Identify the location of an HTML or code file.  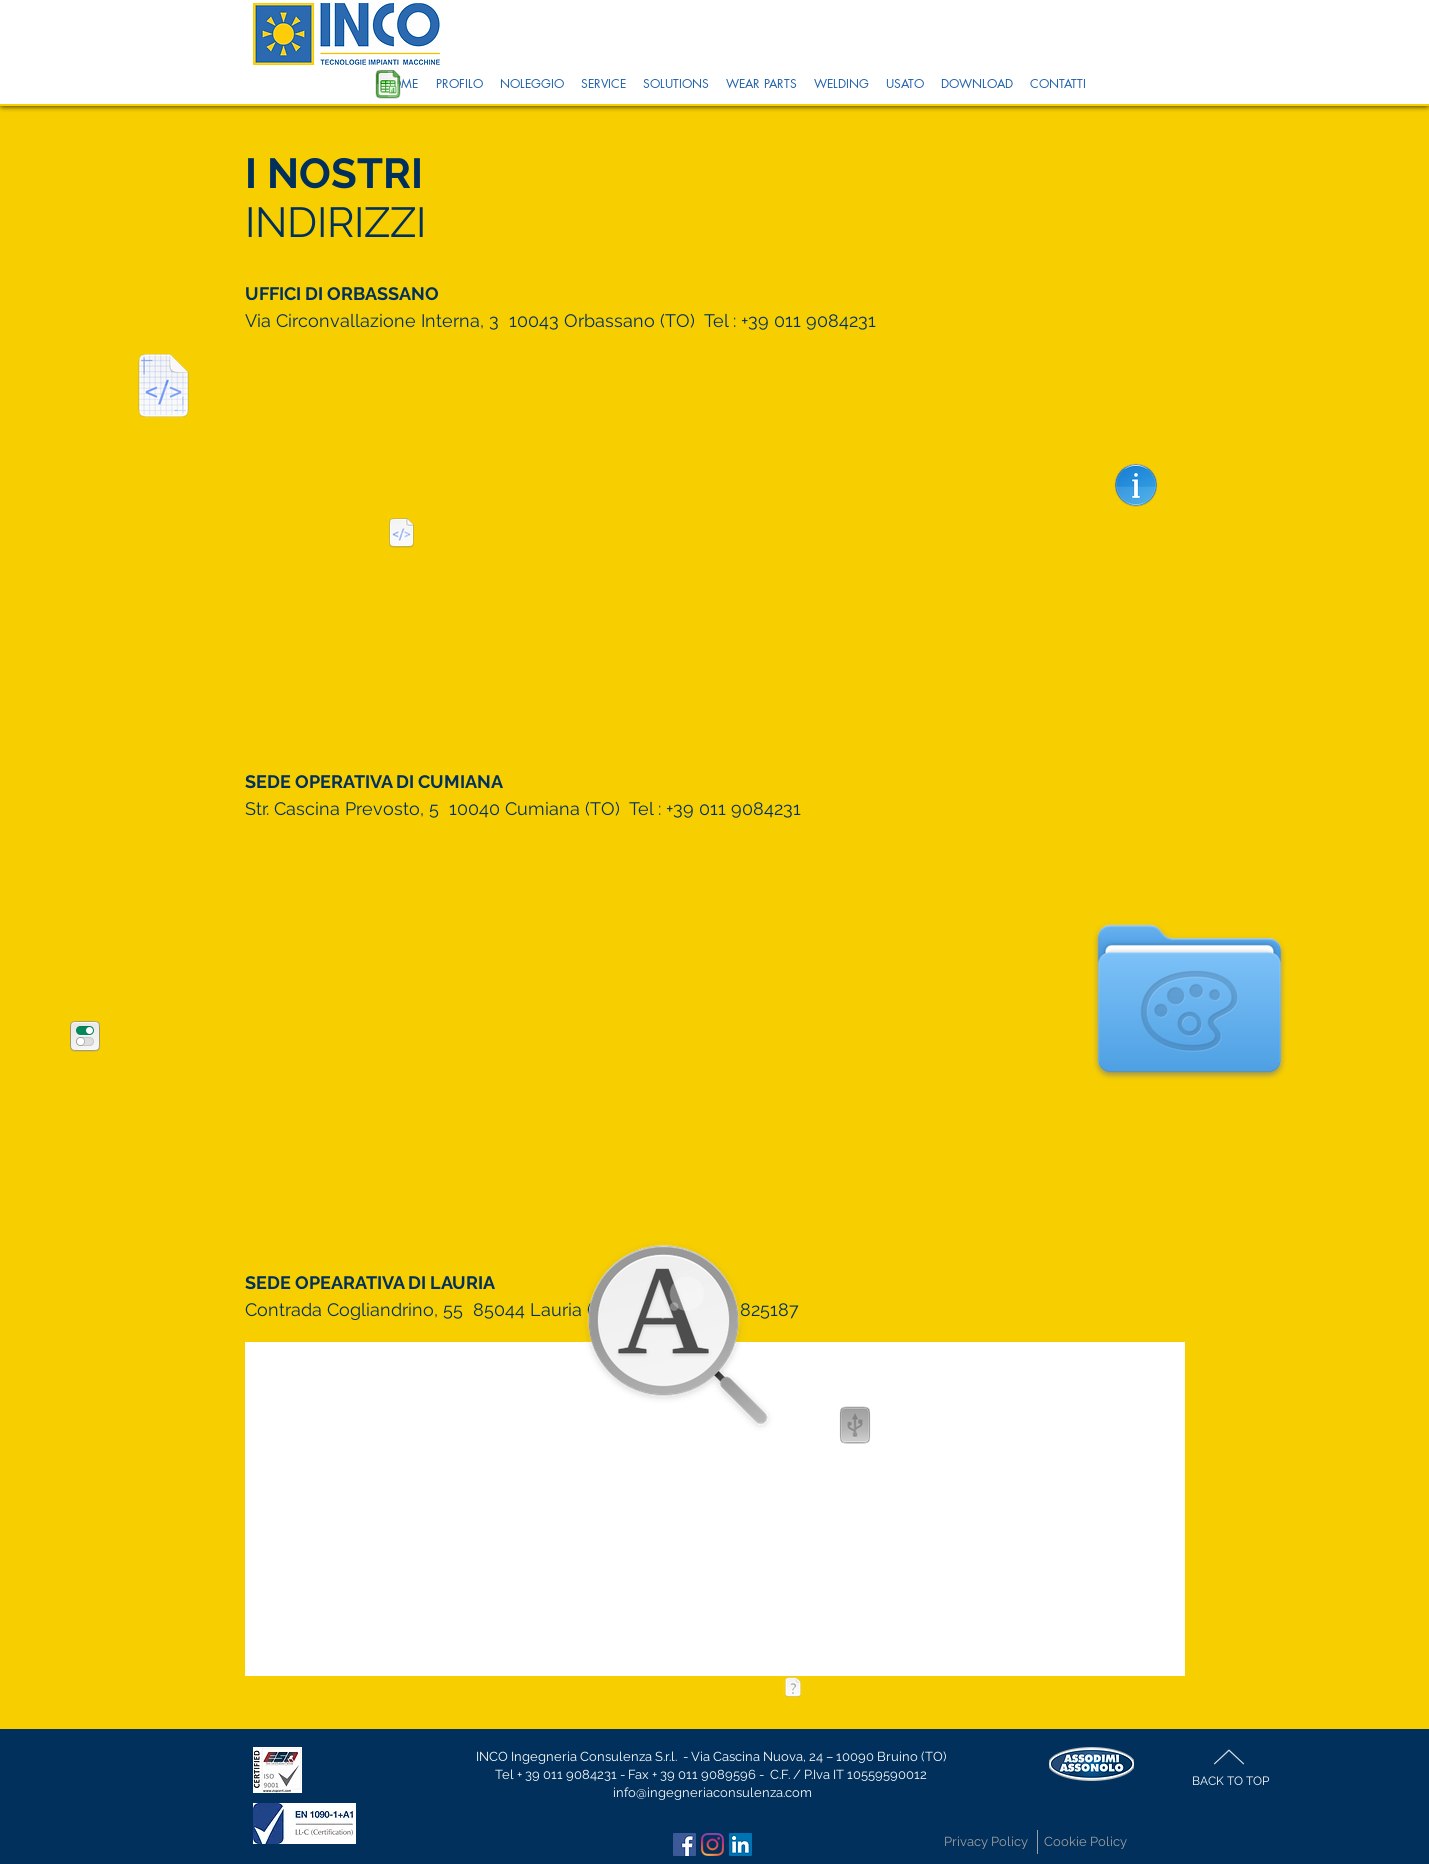
(401, 532).